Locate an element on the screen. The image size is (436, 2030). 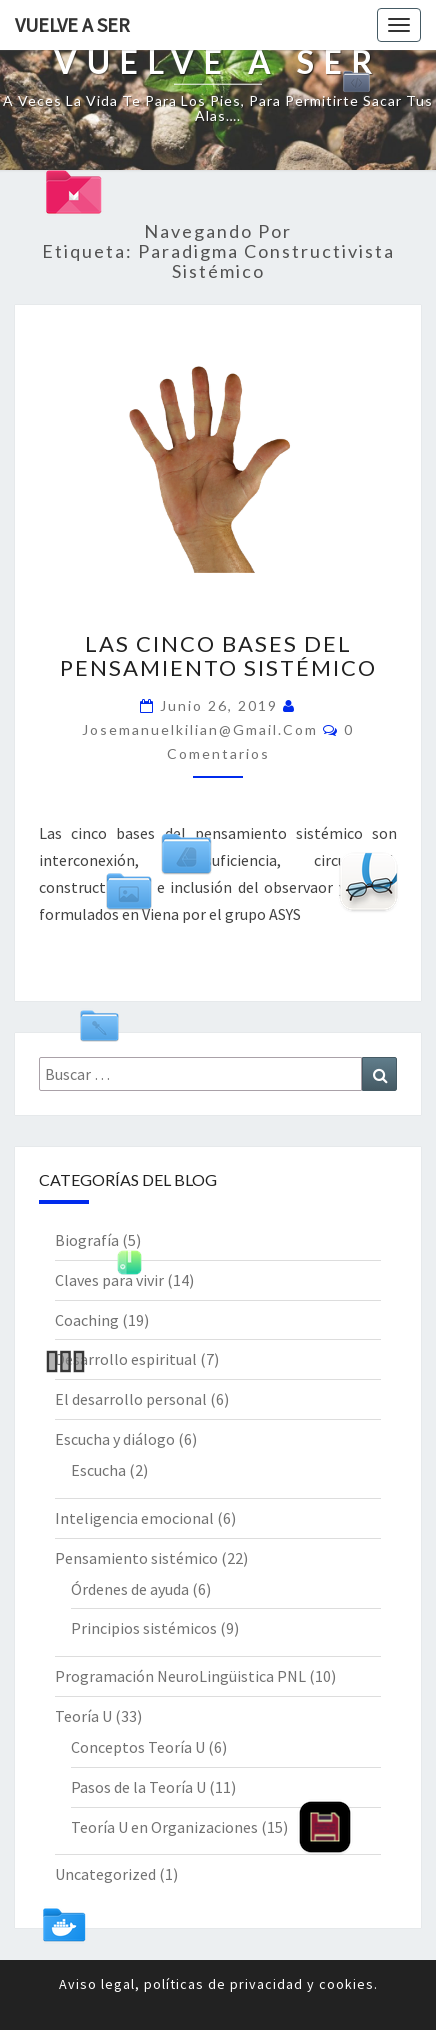
switch between open workspaces or desktops is located at coordinates (65, 1361).